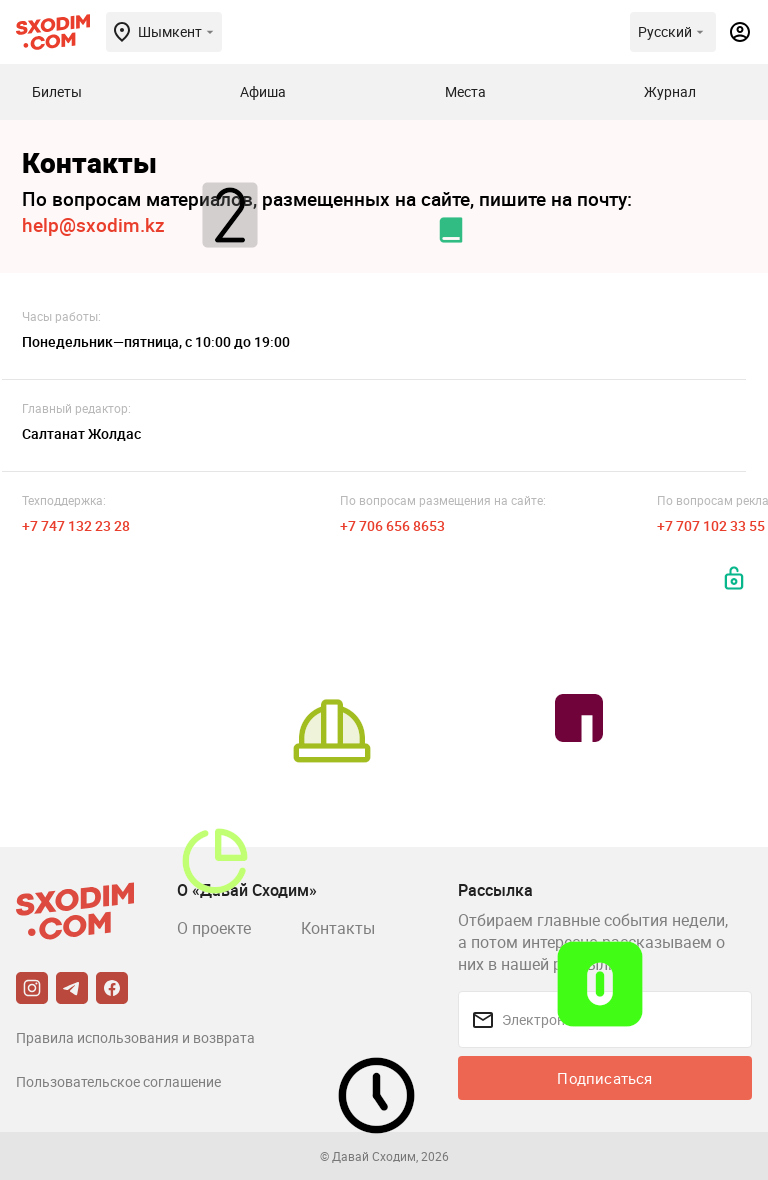  Describe the element at coordinates (600, 984) in the screenshot. I see `indicates zero items or empty count` at that location.